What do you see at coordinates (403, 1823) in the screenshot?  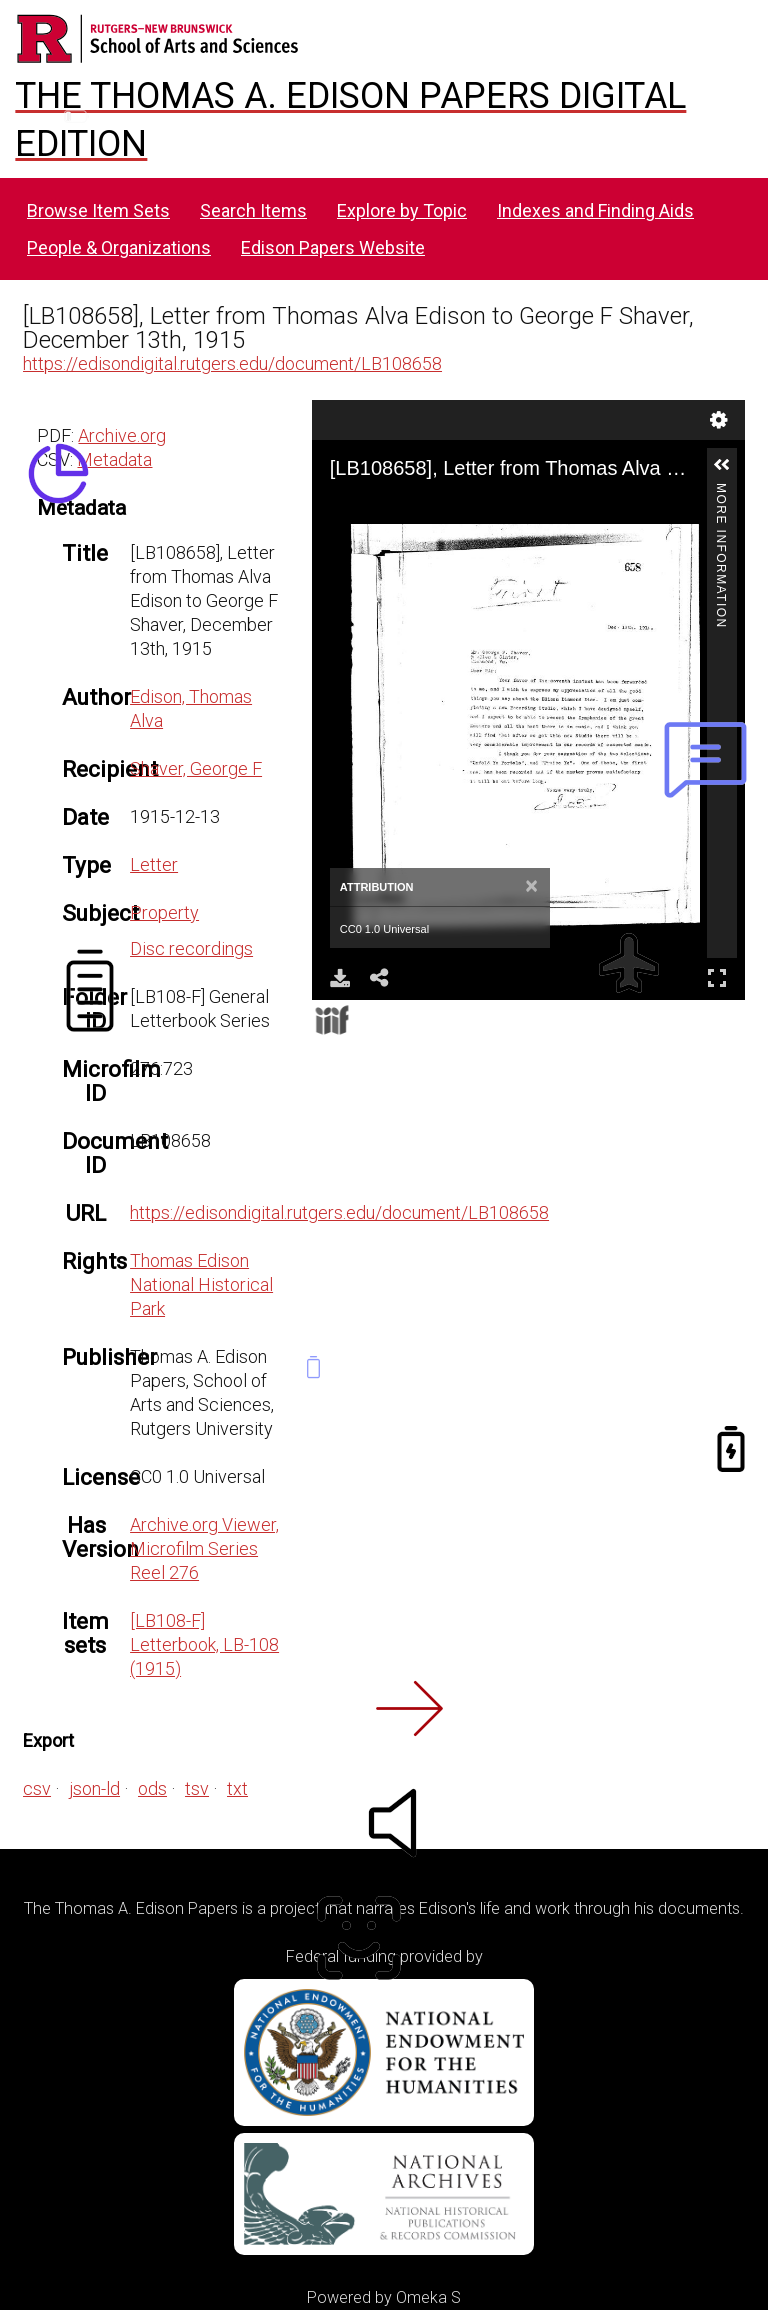 I see `speaker with no audio output` at bounding box center [403, 1823].